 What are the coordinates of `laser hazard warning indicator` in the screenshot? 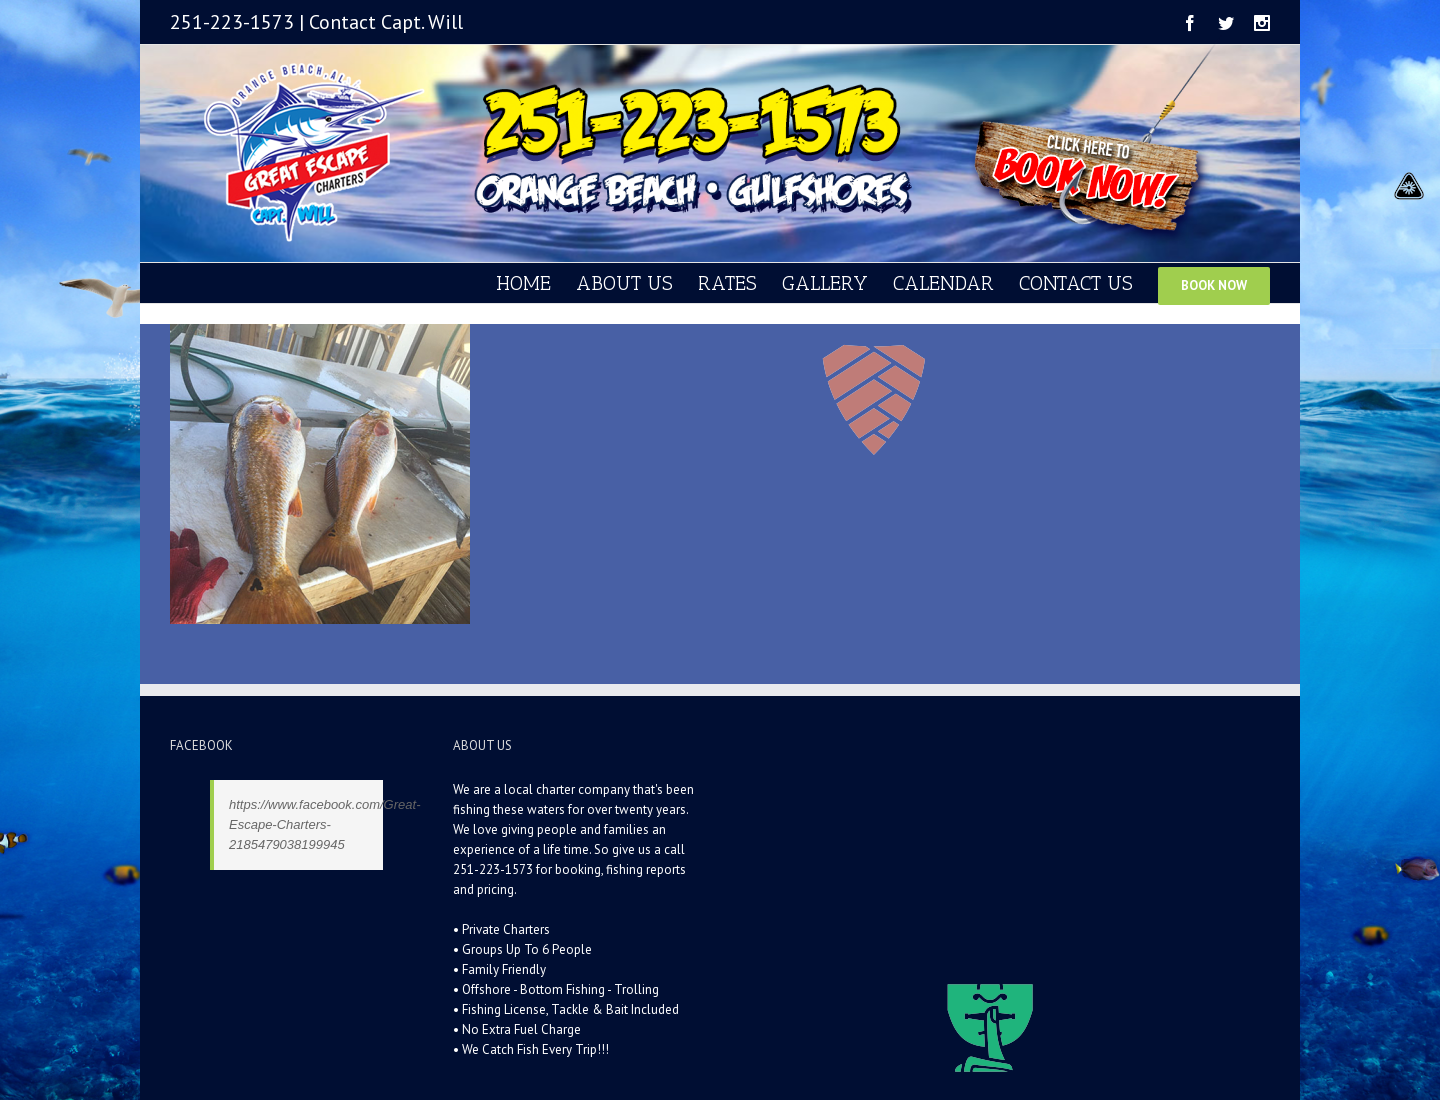 It's located at (1409, 187).